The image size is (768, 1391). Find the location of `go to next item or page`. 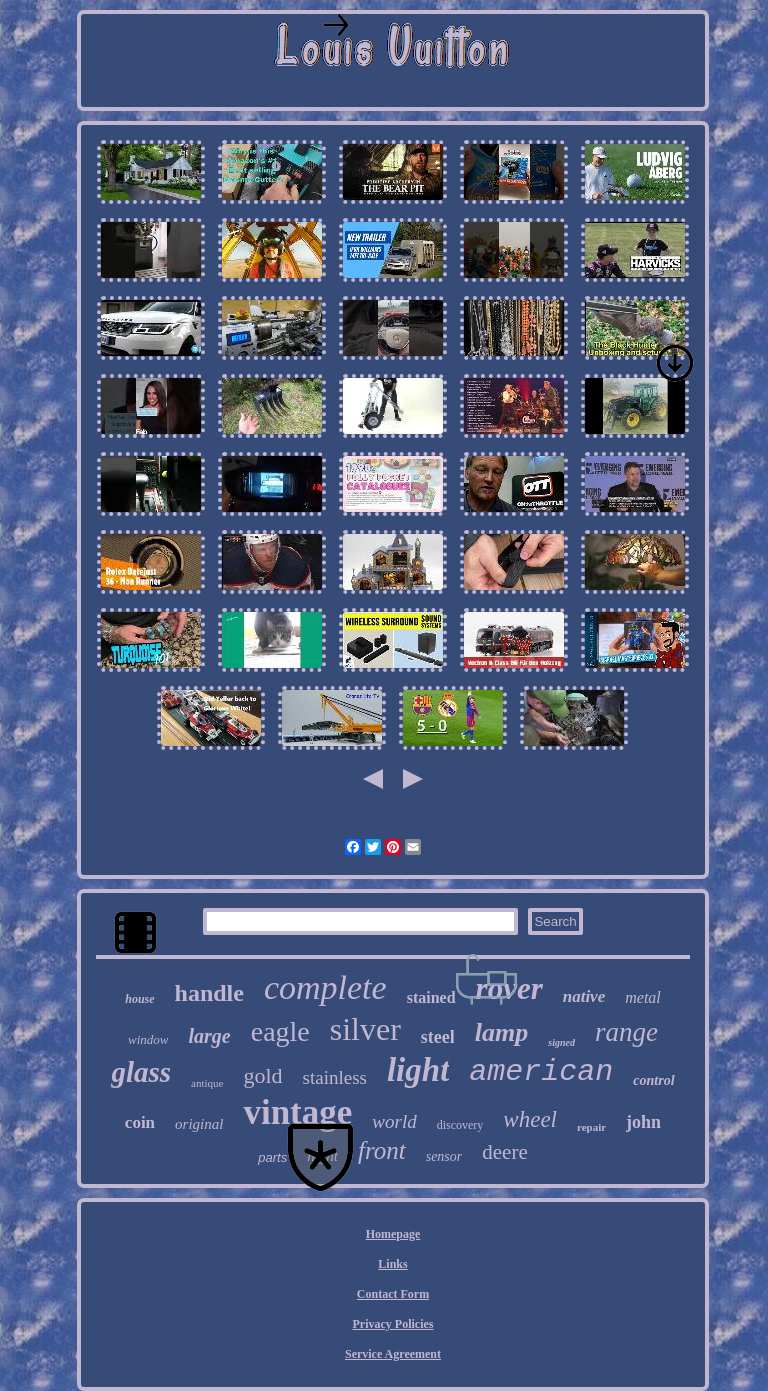

go to next item or page is located at coordinates (336, 25).